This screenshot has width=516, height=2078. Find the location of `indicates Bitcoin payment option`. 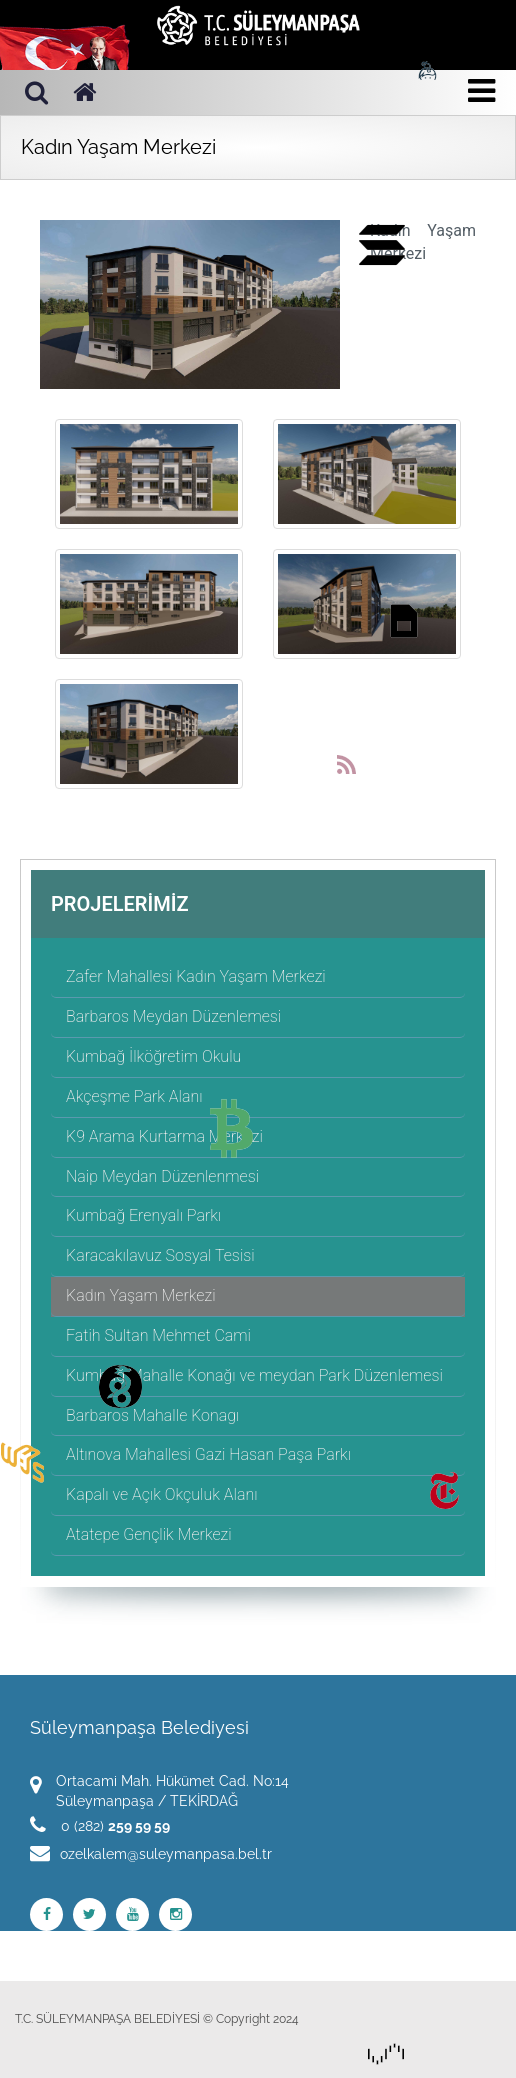

indicates Bitcoin payment option is located at coordinates (231, 1128).